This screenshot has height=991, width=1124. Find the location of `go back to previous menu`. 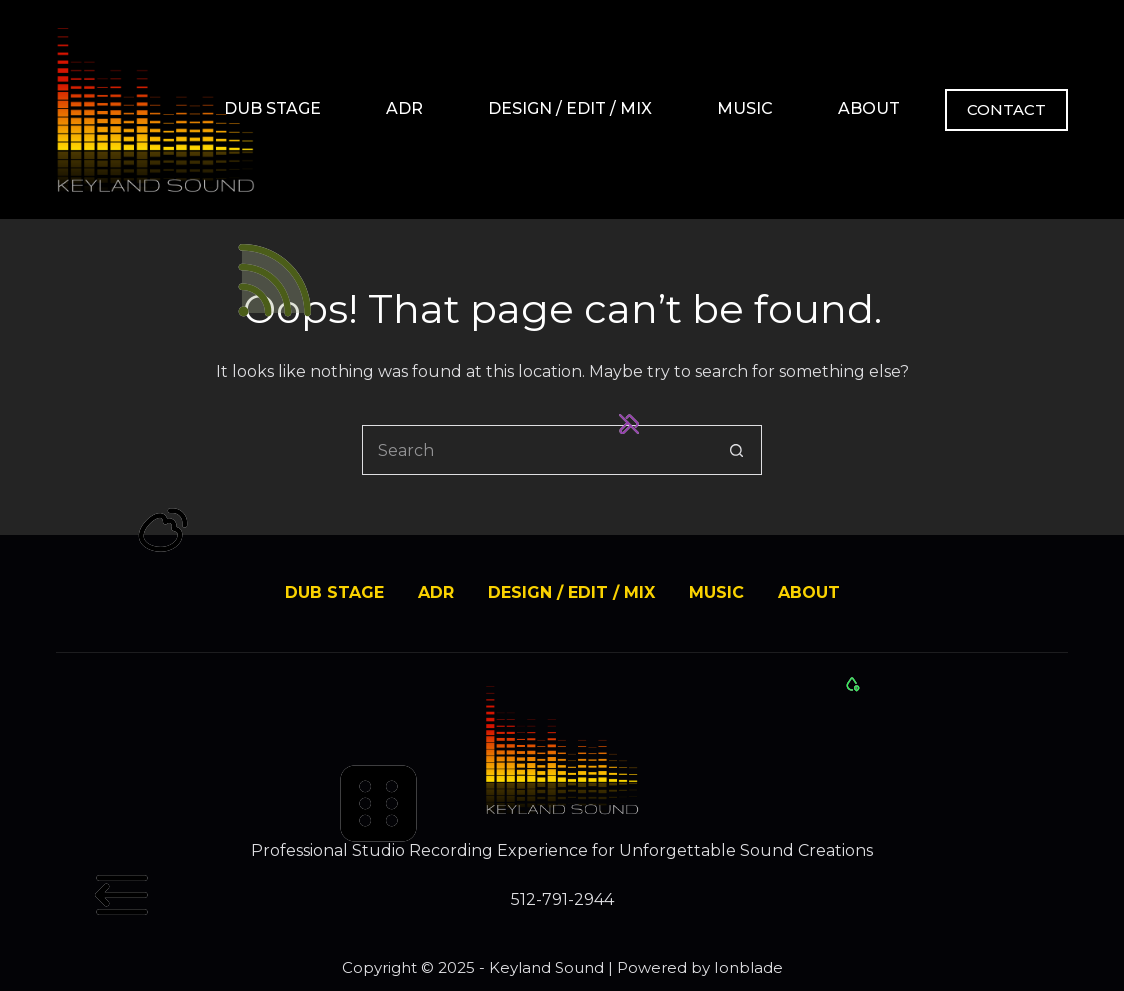

go back to previous menu is located at coordinates (122, 895).